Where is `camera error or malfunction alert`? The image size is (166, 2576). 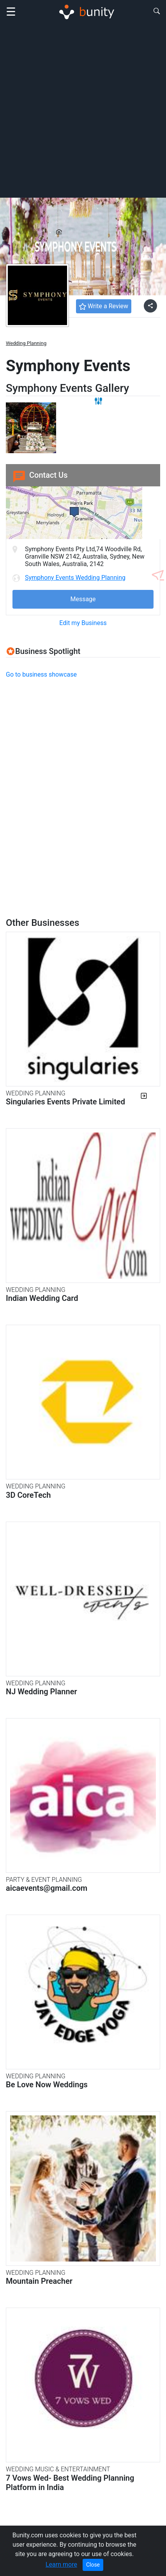 camera error or malfunction alert is located at coordinates (59, 232).